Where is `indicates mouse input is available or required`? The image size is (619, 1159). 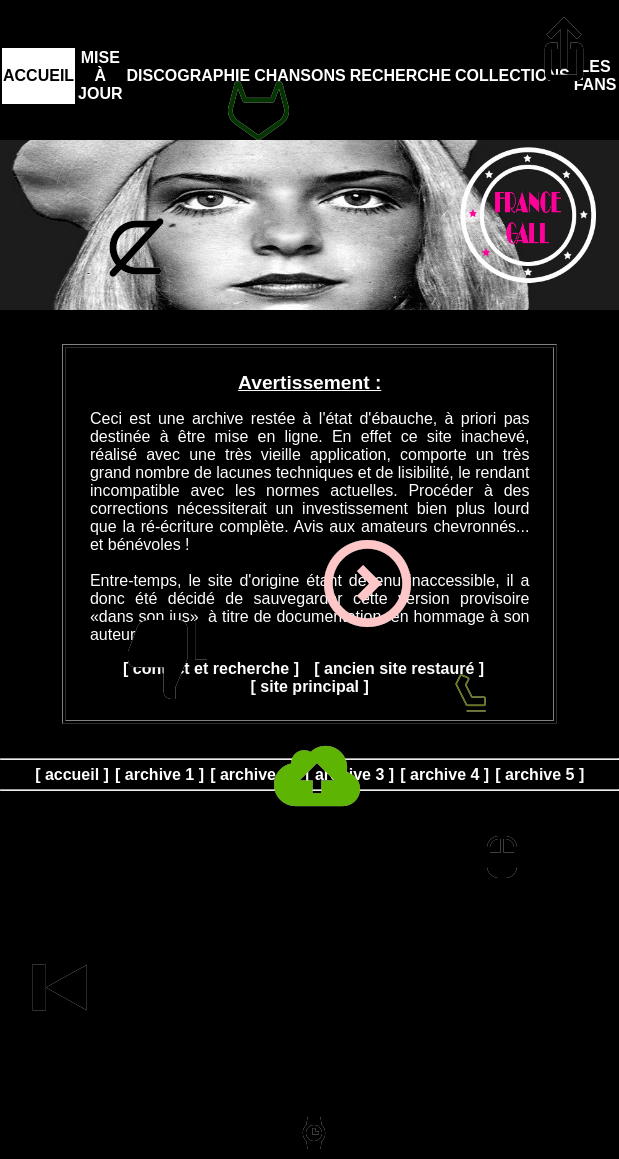
indicates mouse input is available or required is located at coordinates (502, 857).